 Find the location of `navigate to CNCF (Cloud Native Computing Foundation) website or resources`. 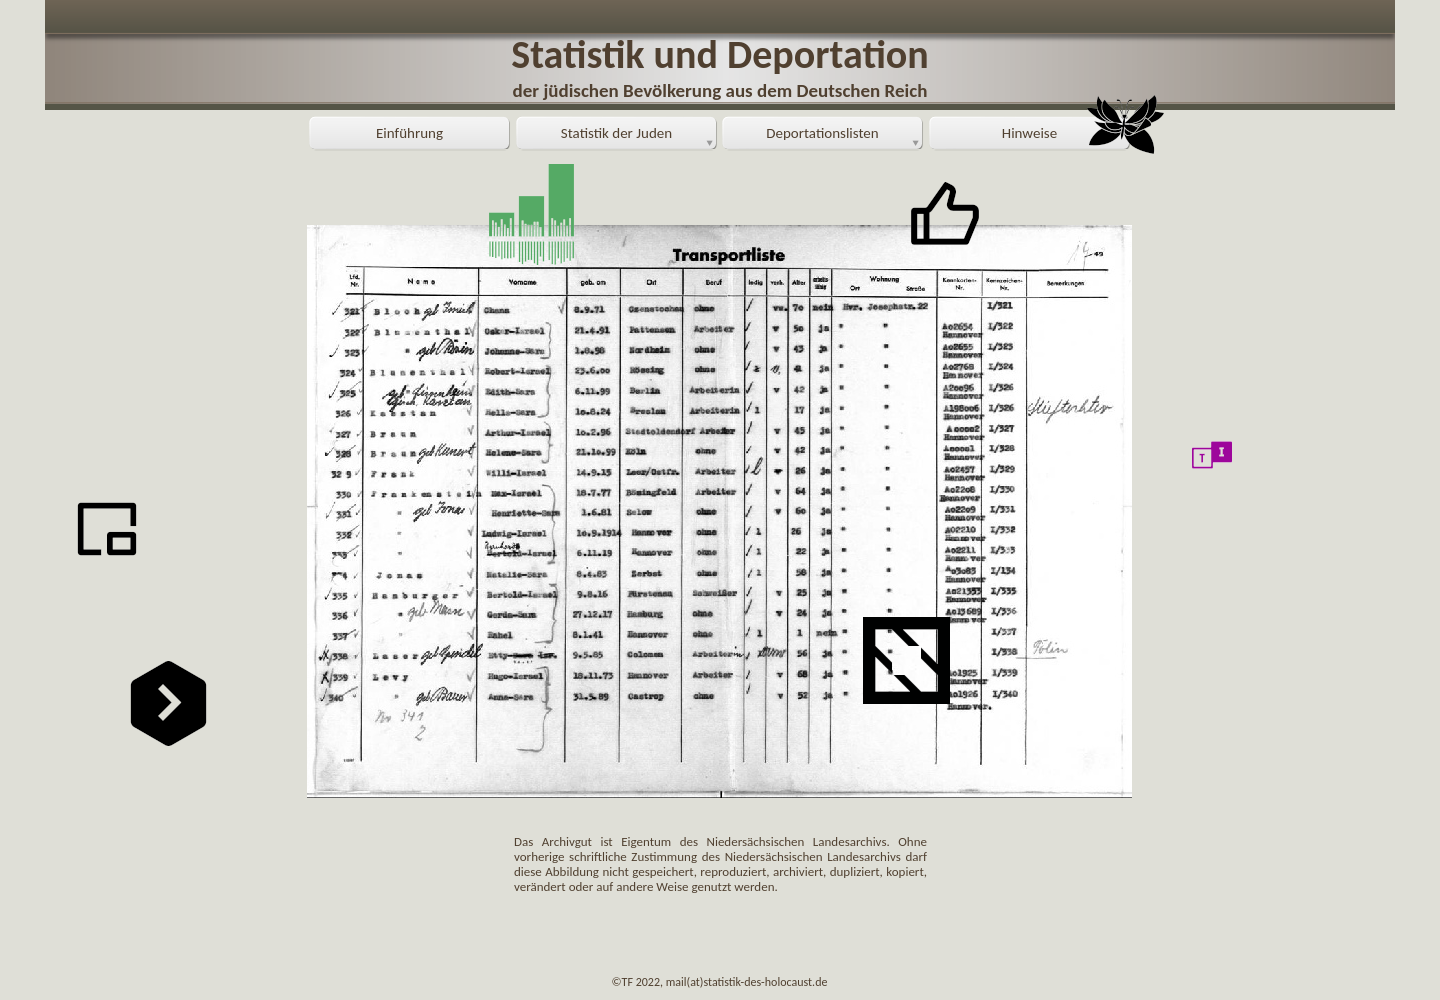

navigate to CNCF (Cloud Native Computing Foundation) website or resources is located at coordinates (906, 660).